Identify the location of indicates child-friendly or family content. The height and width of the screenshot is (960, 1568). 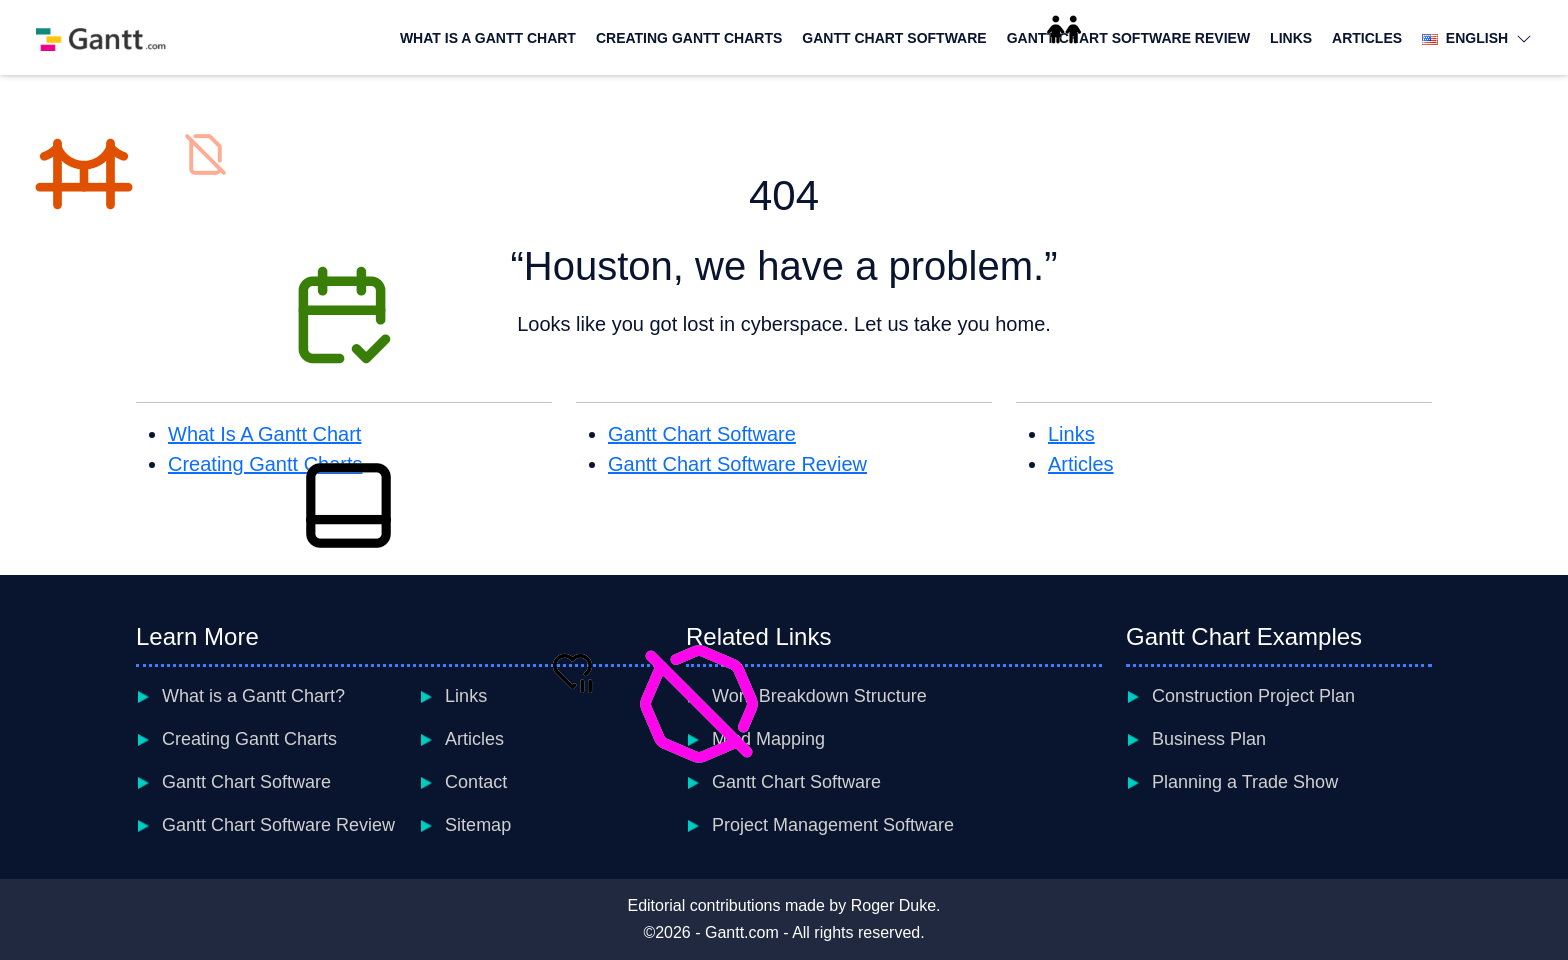
(1064, 29).